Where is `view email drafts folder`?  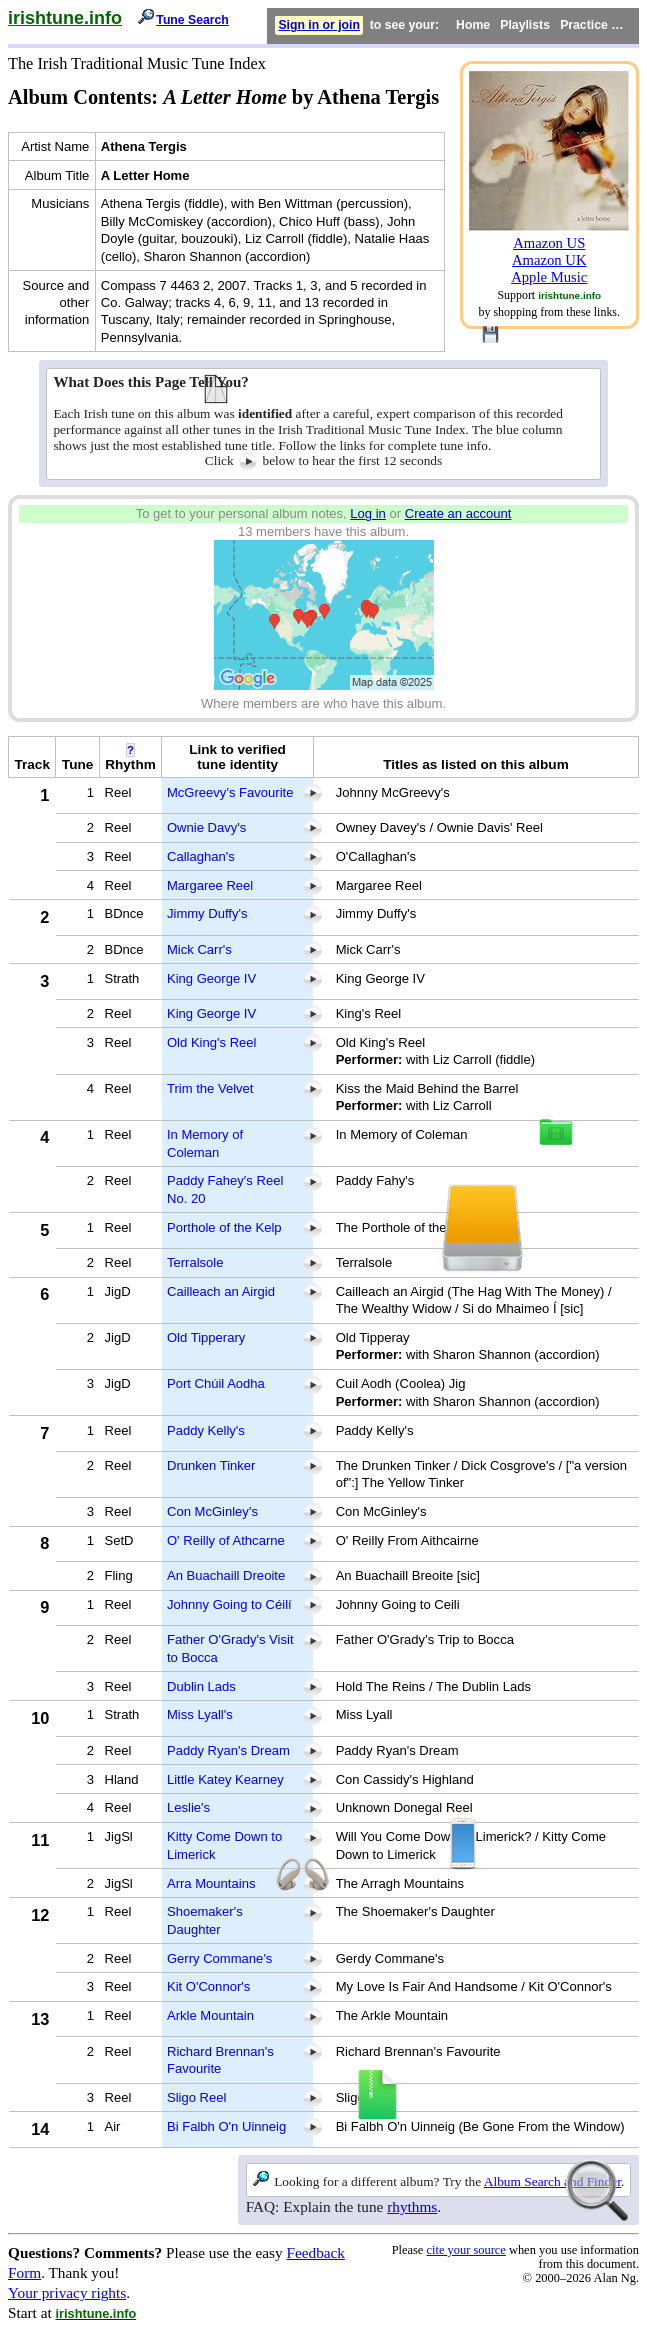
view email drafts folder is located at coordinates (216, 389).